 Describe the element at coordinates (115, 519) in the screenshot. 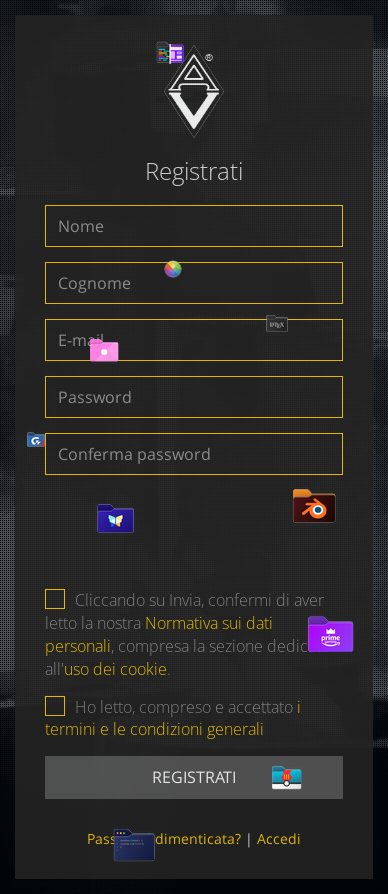

I see `open wondershare ubackit backup folder` at that location.